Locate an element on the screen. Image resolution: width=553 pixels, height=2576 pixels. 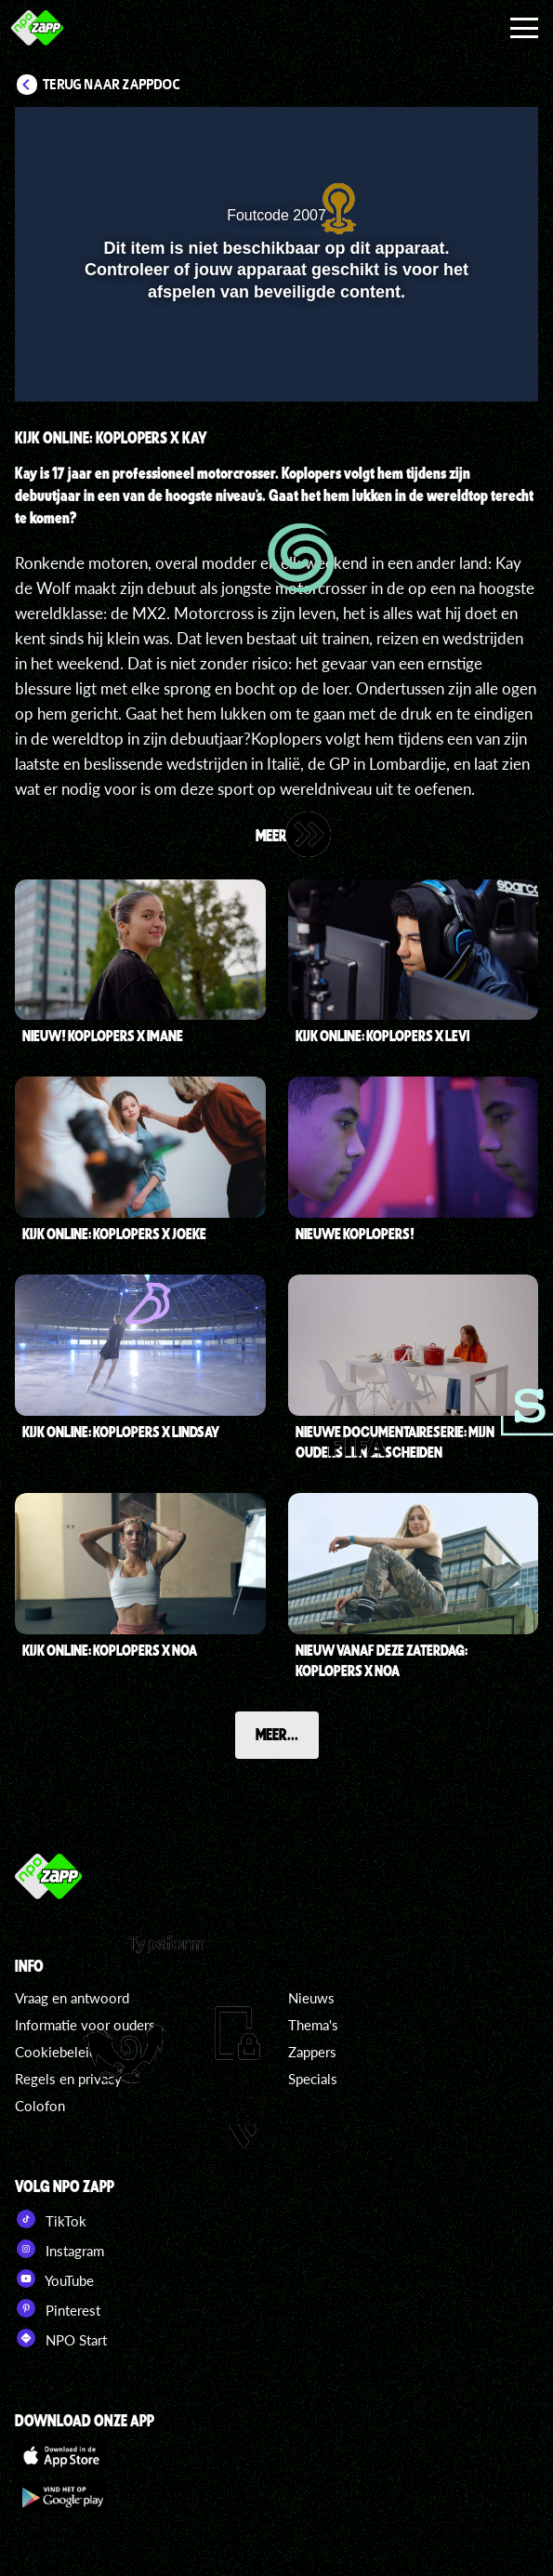
open yuque documentation platform is located at coordinates (148, 1302).